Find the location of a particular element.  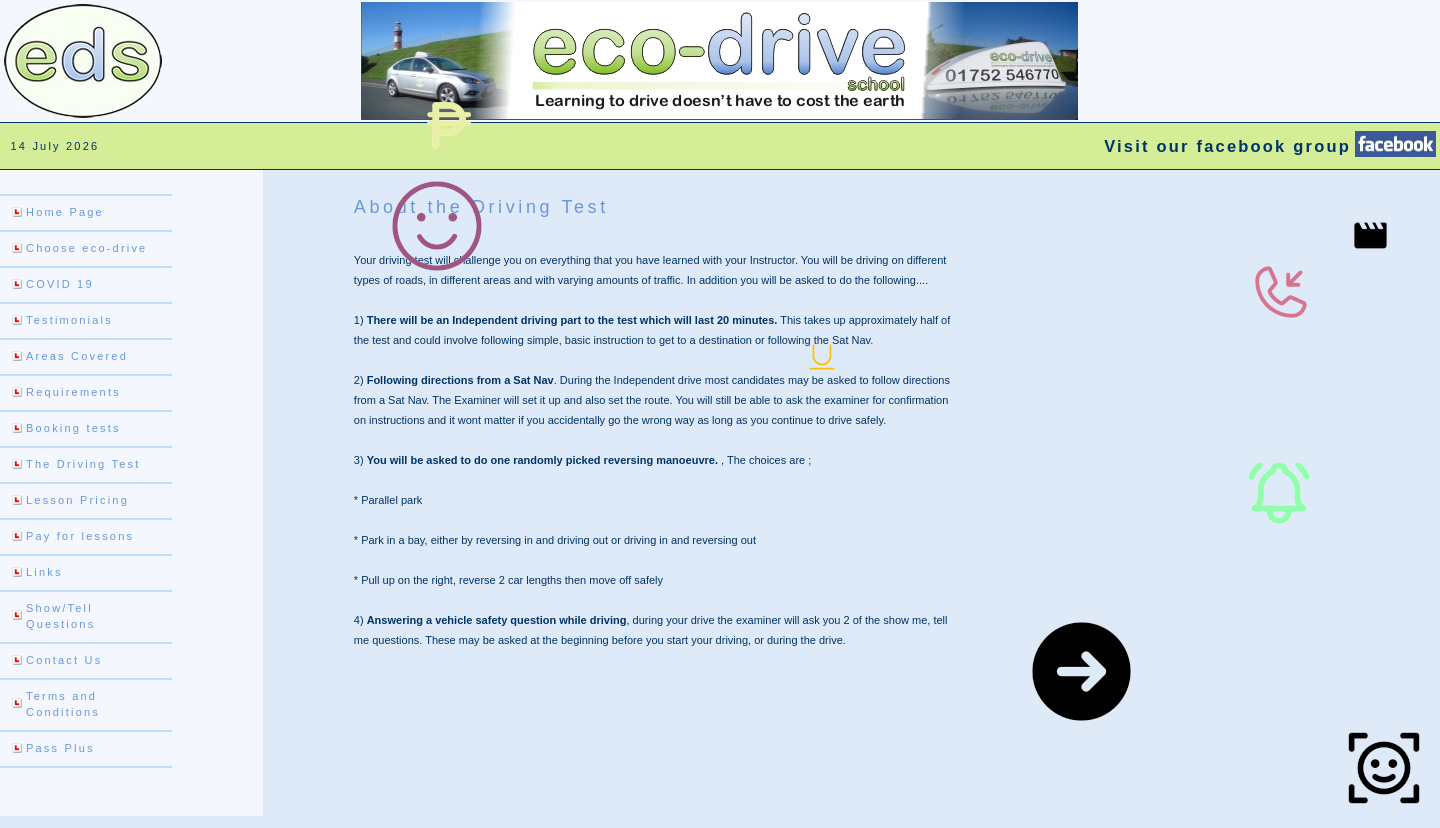

indicates pricing or payment in Philippine pesos is located at coordinates (447, 125).